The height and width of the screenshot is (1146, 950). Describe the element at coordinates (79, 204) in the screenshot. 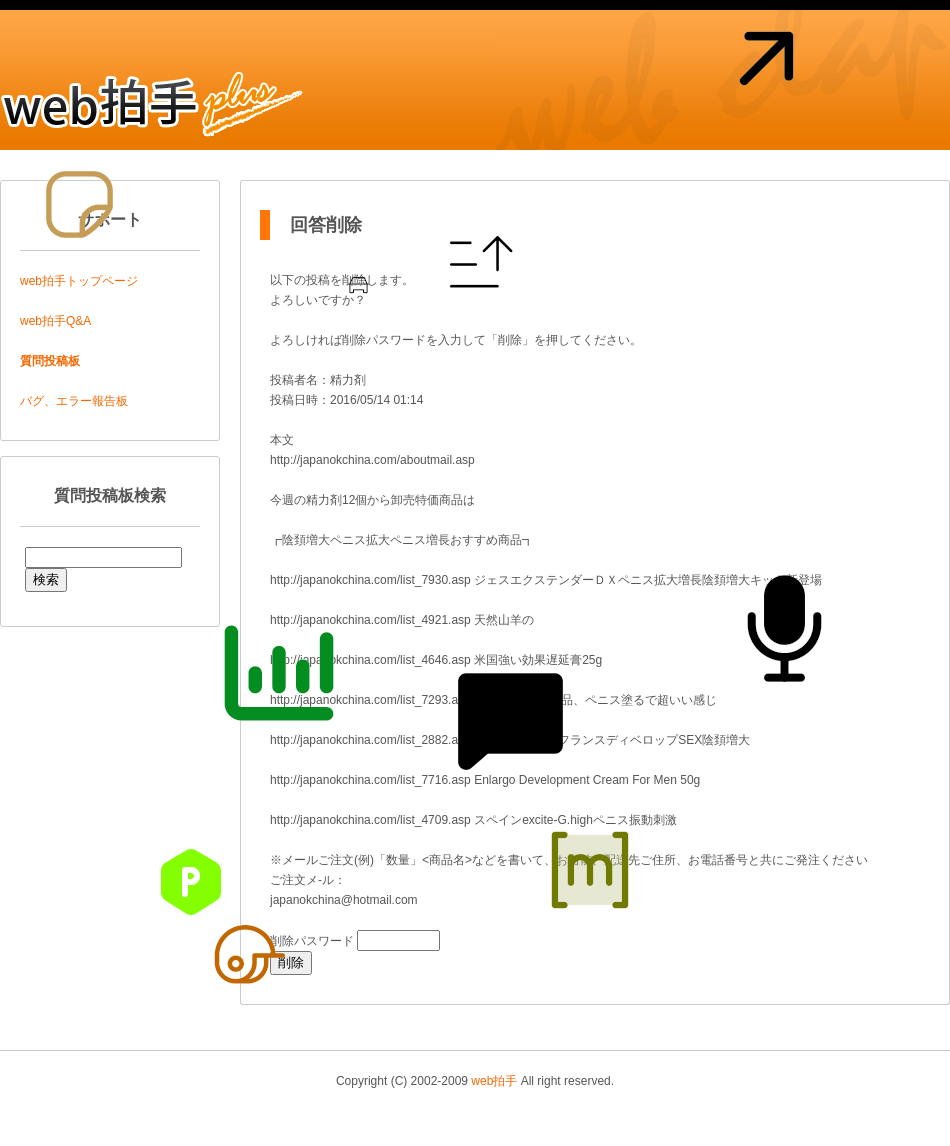

I see `add a sticker to your message` at that location.